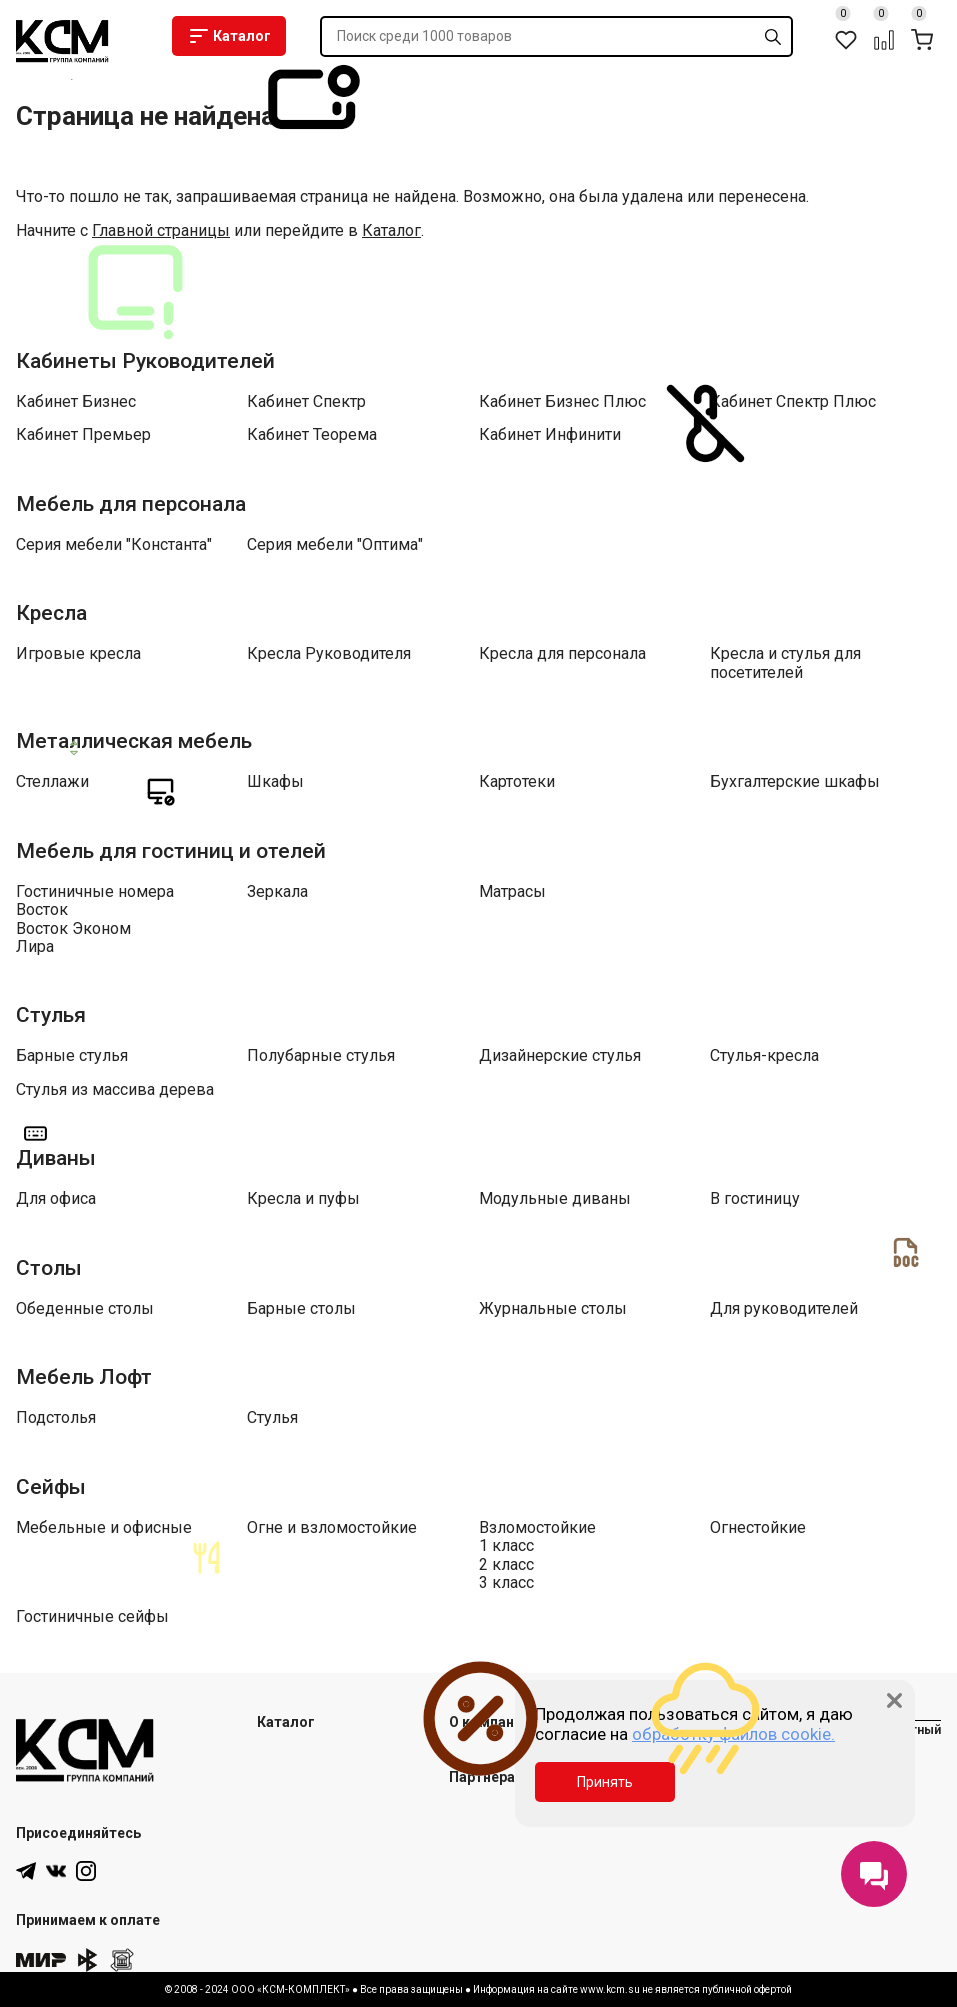 This screenshot has height=2007, width=957. What do you see at coordinates (705, 423) in the screenshot?
I see `temperature monitoring disabled` at bounding box center [705, 423].